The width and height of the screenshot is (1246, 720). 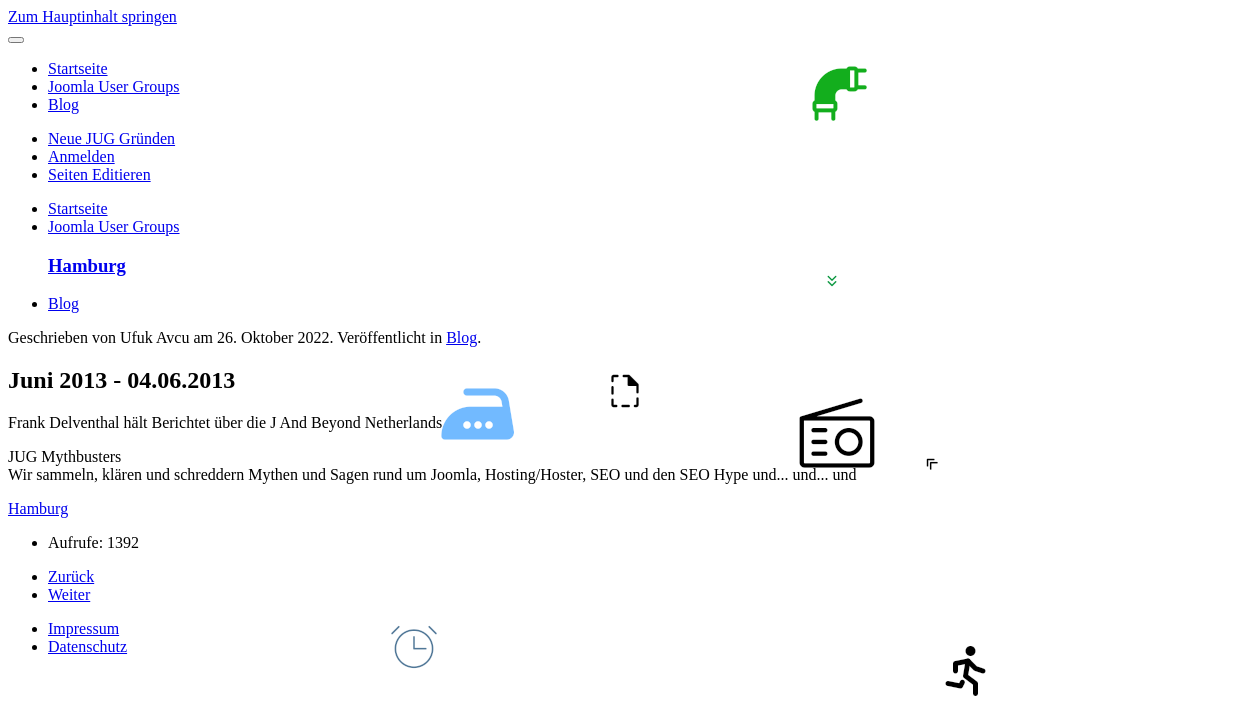 What do you see at coordinates (414, 647) in the screenshot?
I see `set or manage alarms` at bounding box center [414, 647].